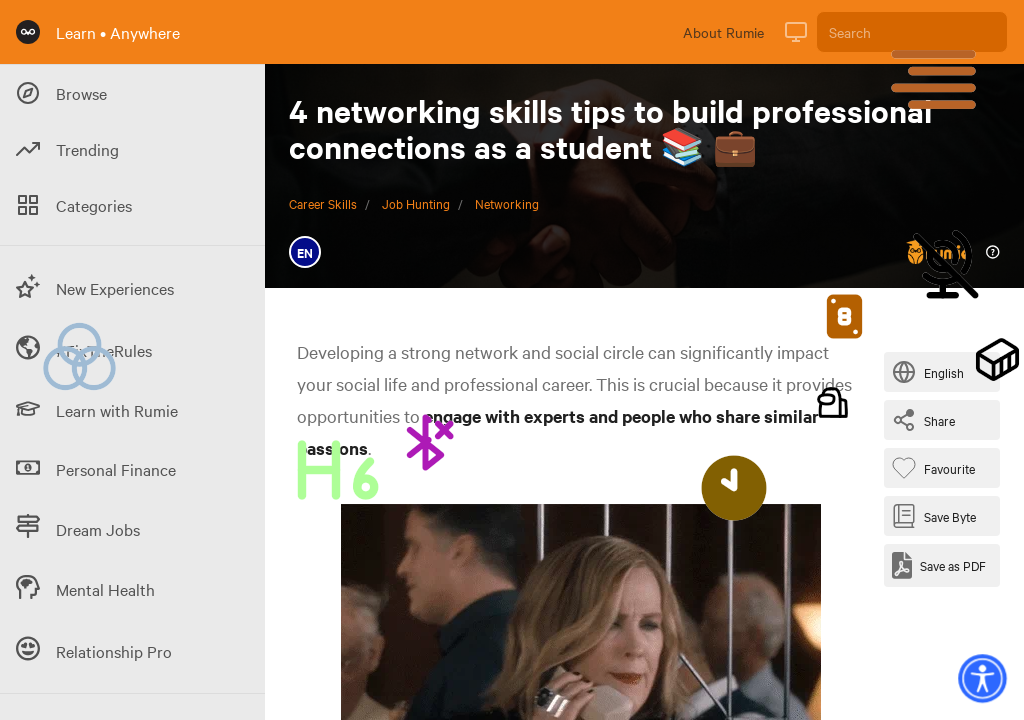 This screenshot has height=720, width=1024. What do you see at coordinates (844, 316) in the screenshot?
I see `play the 8 card in a card game` at bounding box center [844, 316].